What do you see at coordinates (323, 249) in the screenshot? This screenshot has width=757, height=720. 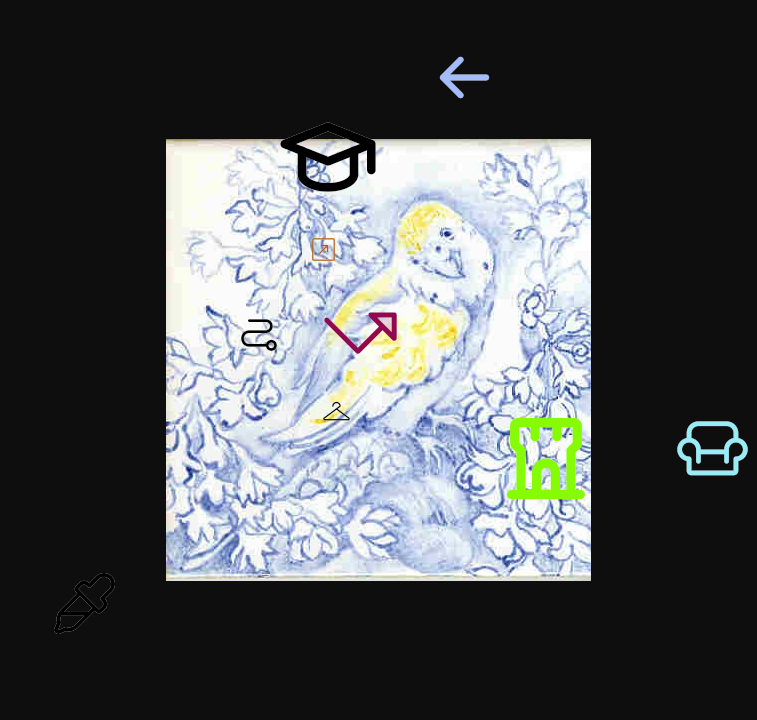 I see `open link in new window` at bounding box center [323, 249].